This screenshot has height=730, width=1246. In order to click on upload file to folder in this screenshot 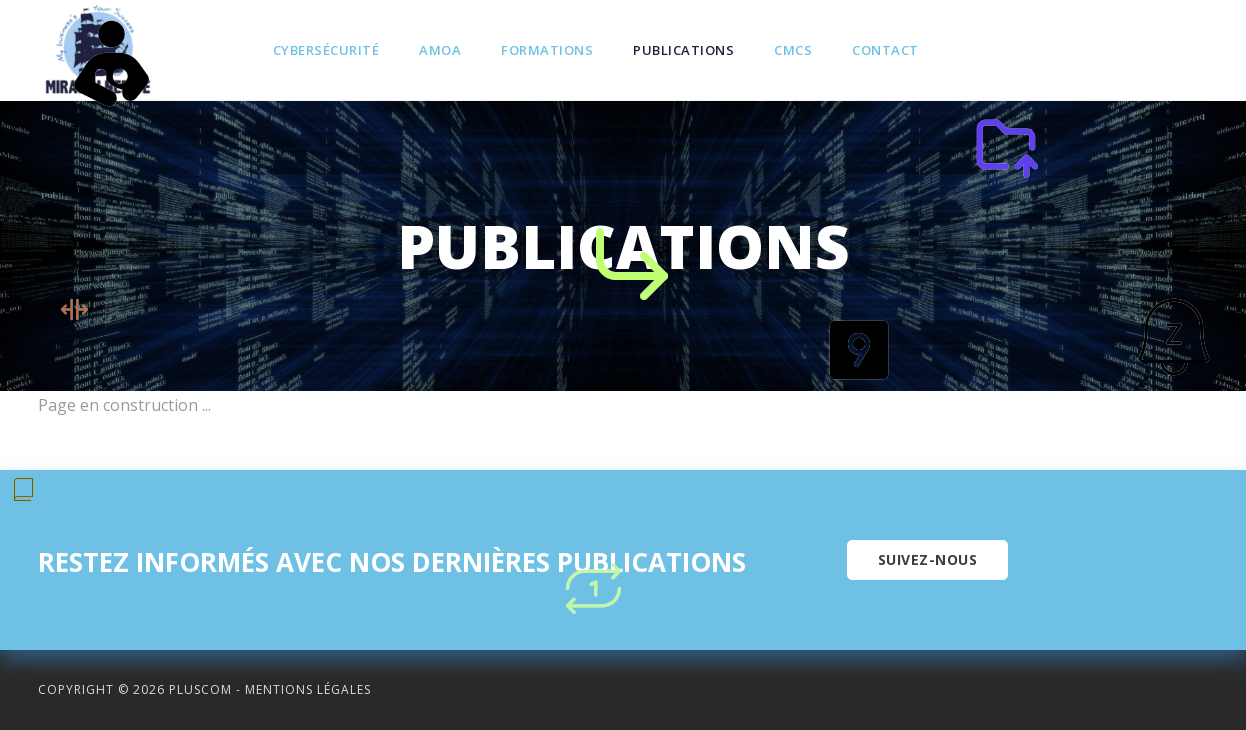, I will do `click(1006, 146)`.